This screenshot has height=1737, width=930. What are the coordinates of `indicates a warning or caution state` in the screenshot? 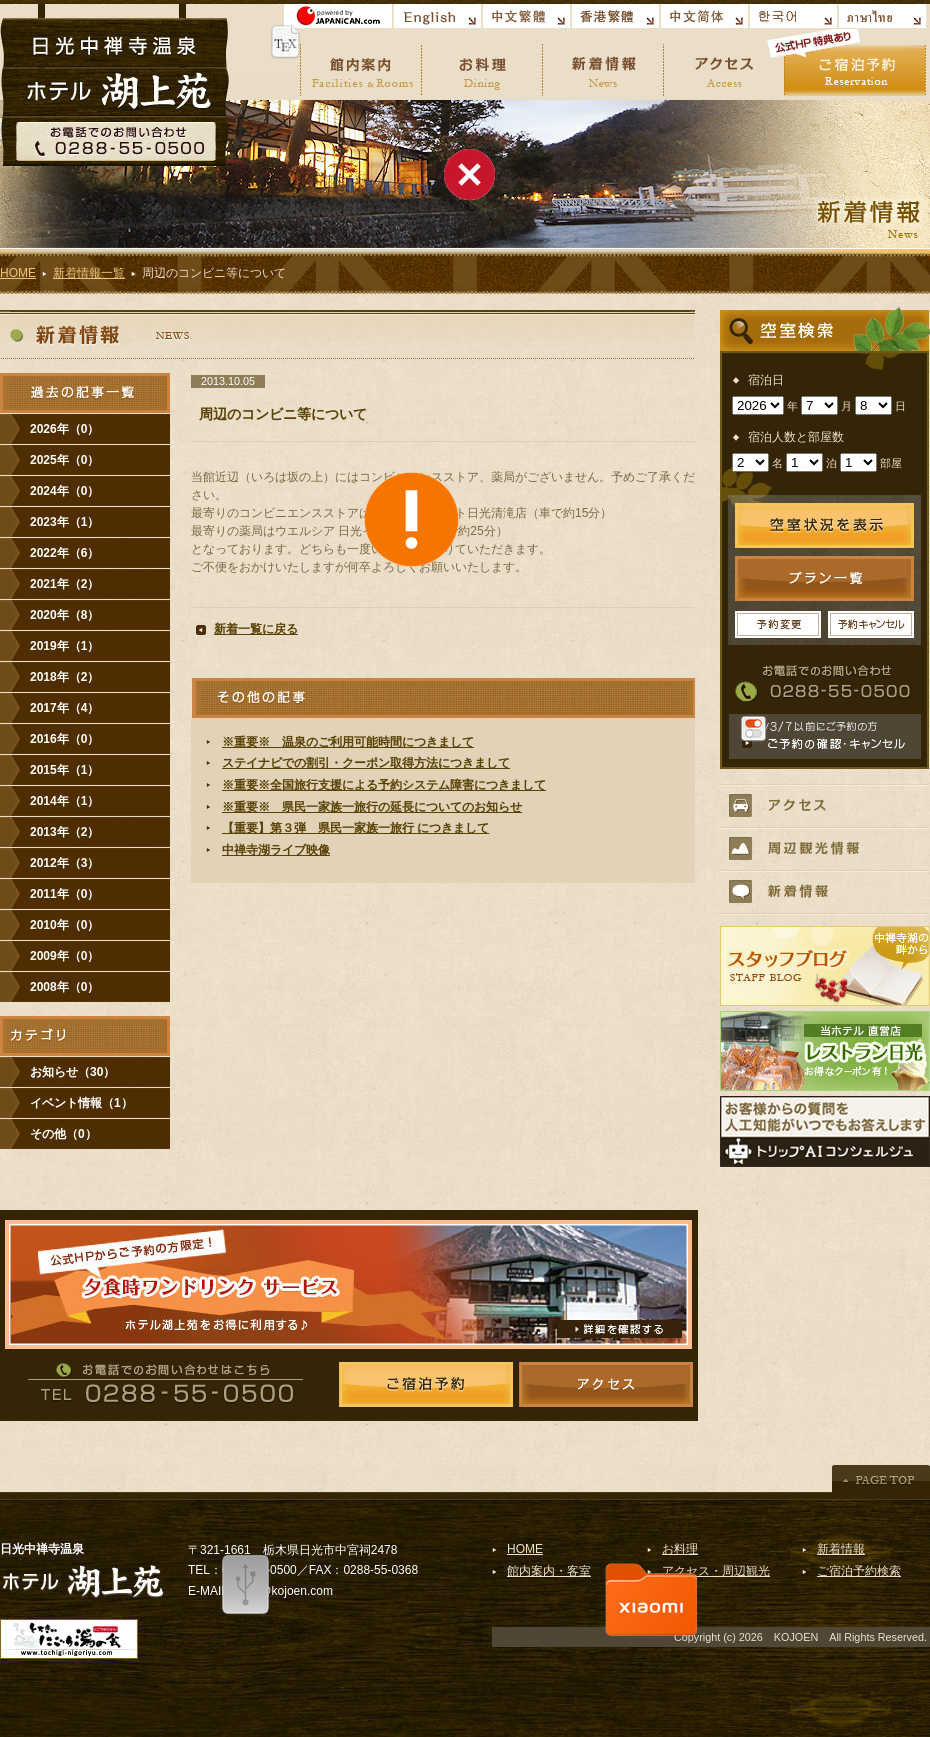 It's located at (411, 519).